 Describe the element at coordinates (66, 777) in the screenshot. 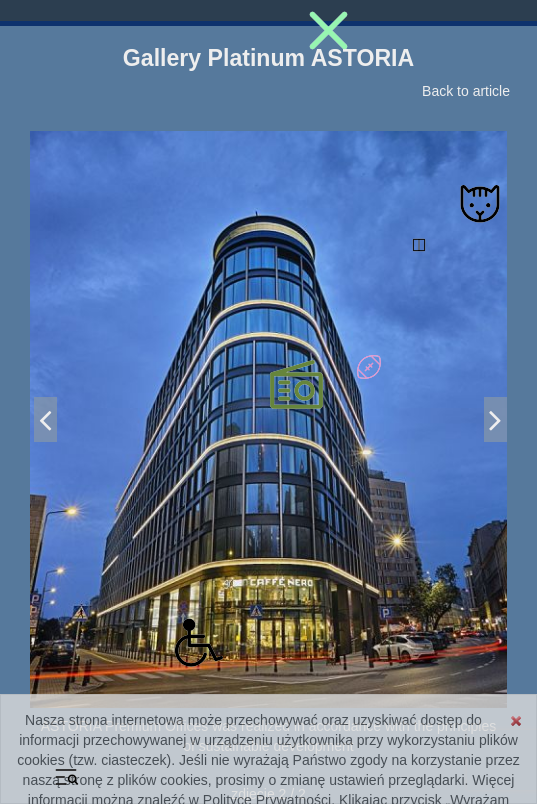

I see `search within a list or document` at that location.